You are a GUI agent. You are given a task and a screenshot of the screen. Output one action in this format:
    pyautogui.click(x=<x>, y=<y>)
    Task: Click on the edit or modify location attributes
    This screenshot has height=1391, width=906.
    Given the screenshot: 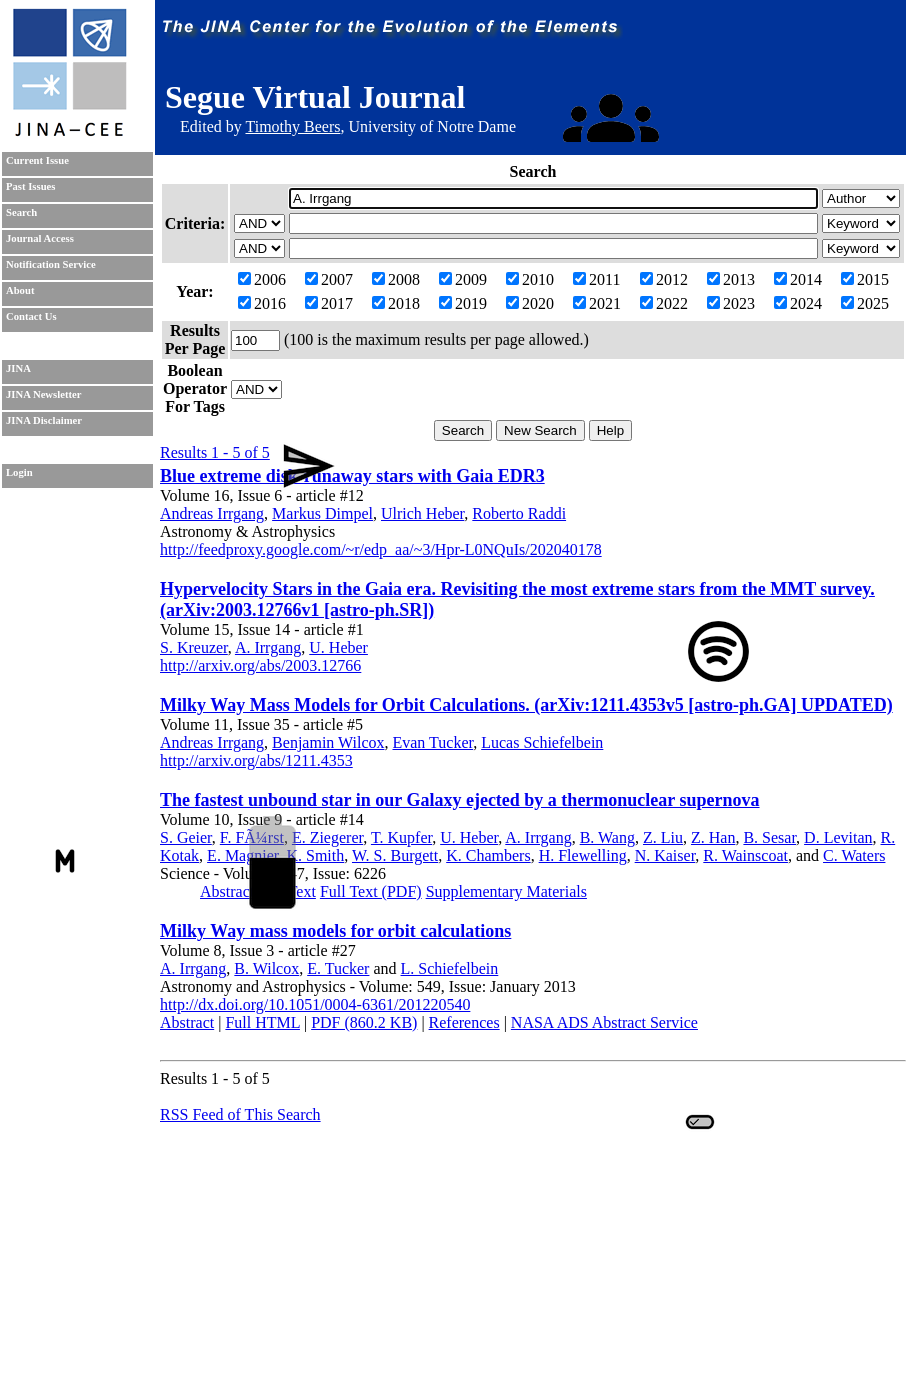 What is the action you would take?
    pyautogui.click(x=700, y=1122)
    